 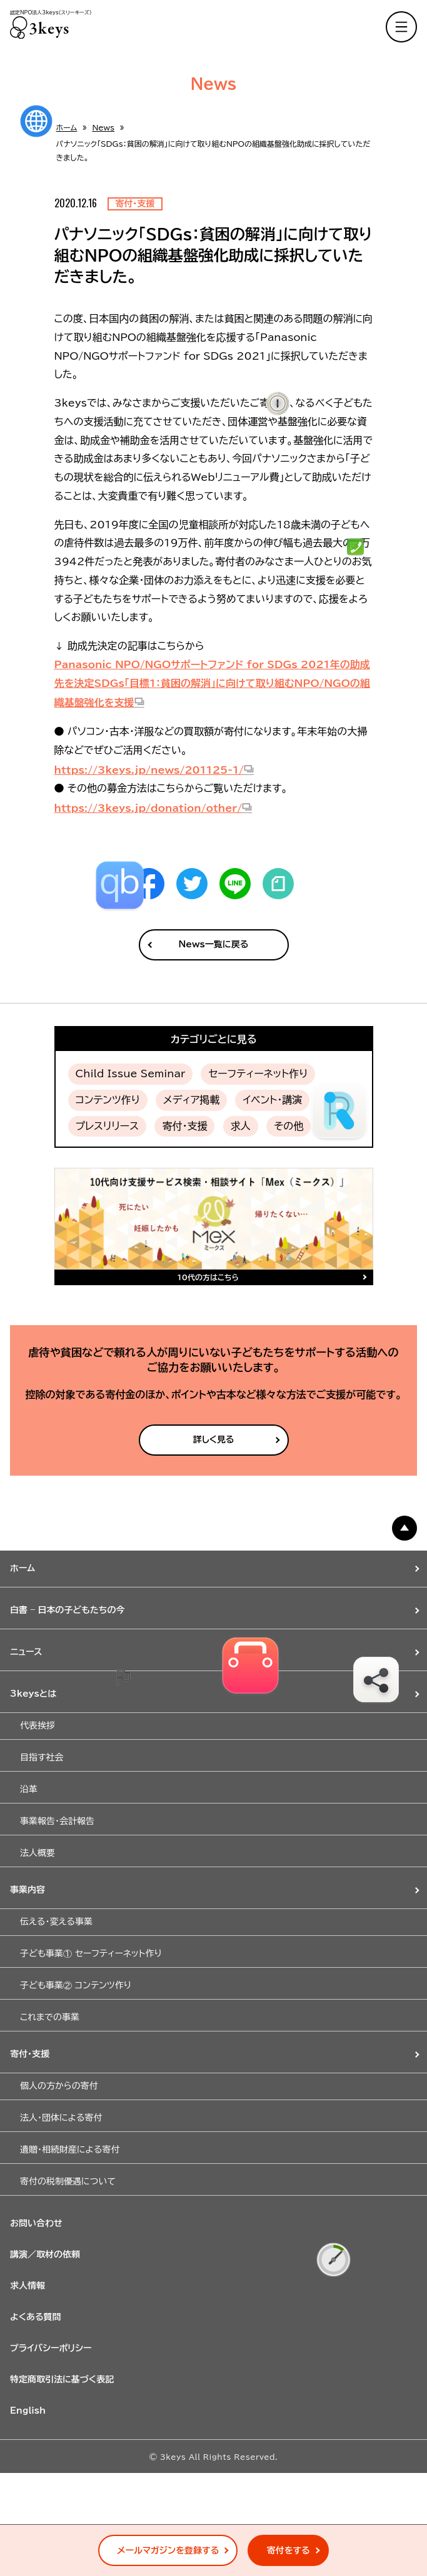 What do you see at coordinates (124, 1677) in the screenshot?
I see `access flag emojis in the emoji picker` at bounding box center [124, 1677].